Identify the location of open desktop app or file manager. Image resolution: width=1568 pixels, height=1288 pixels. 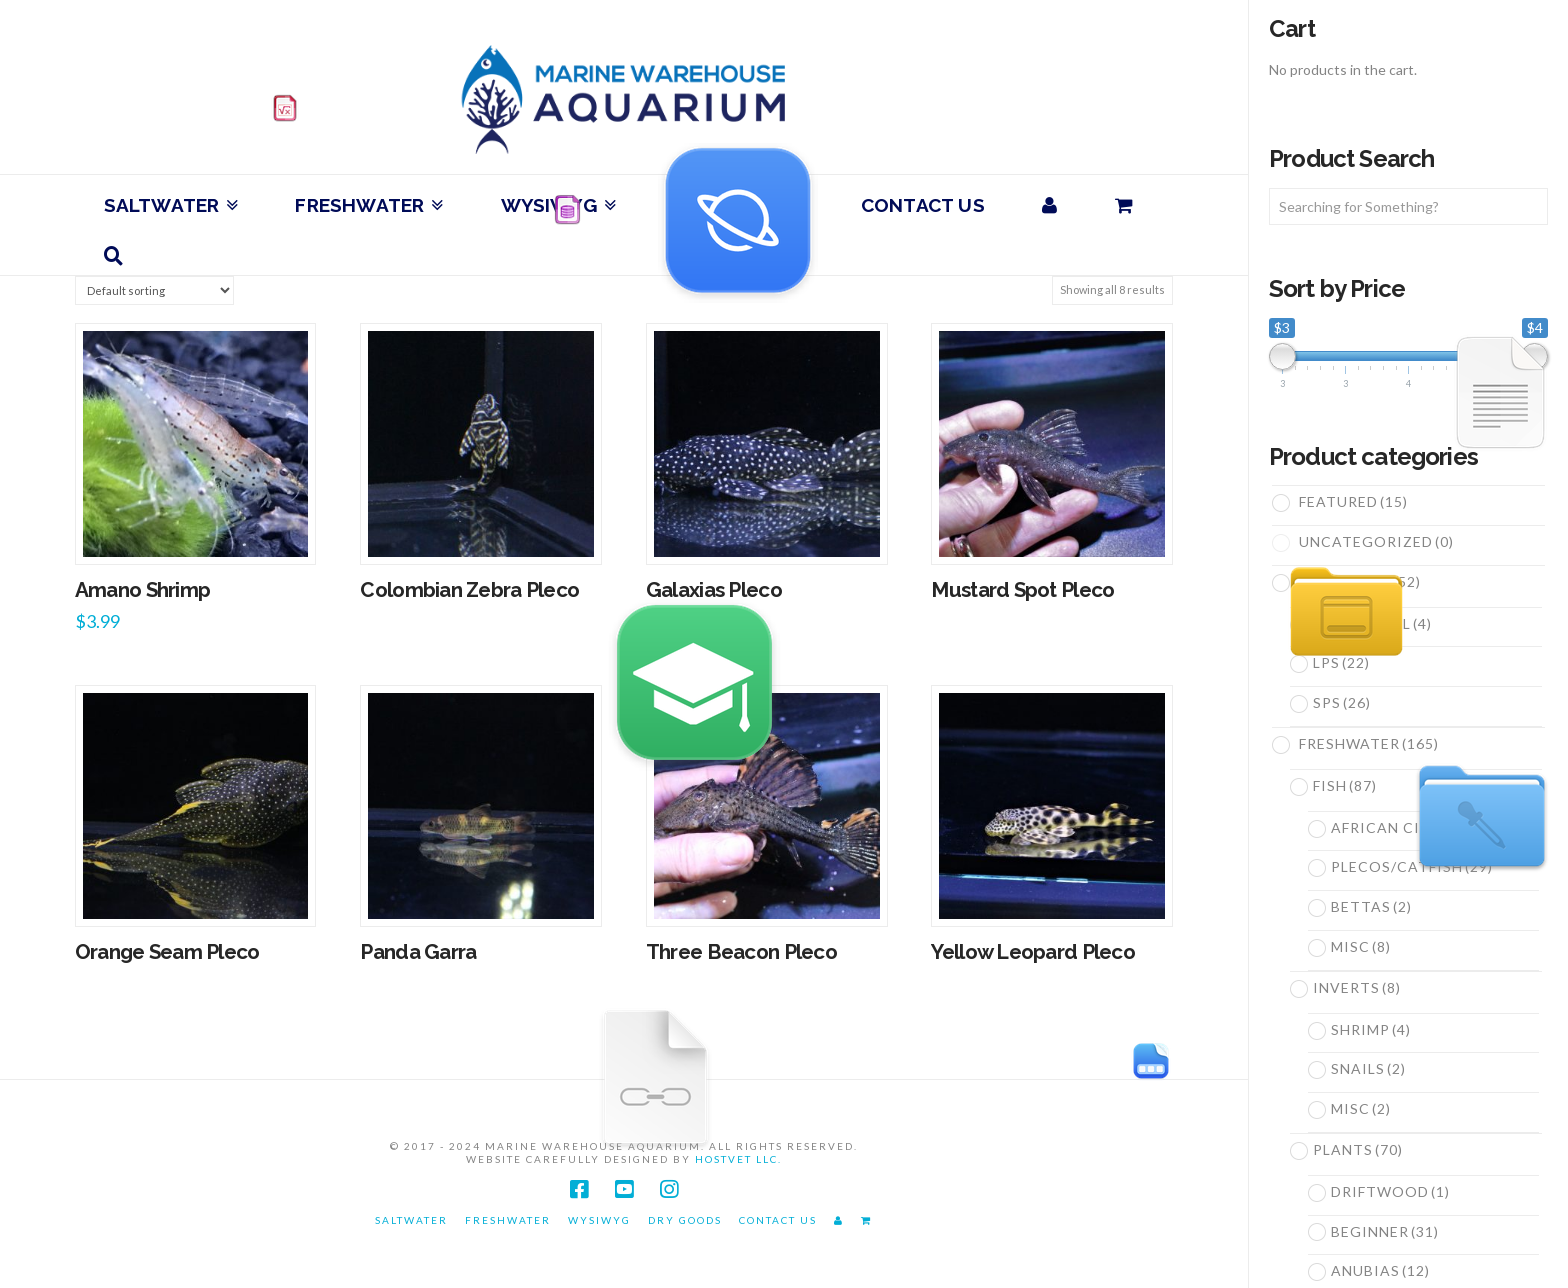
(1151, 1061).